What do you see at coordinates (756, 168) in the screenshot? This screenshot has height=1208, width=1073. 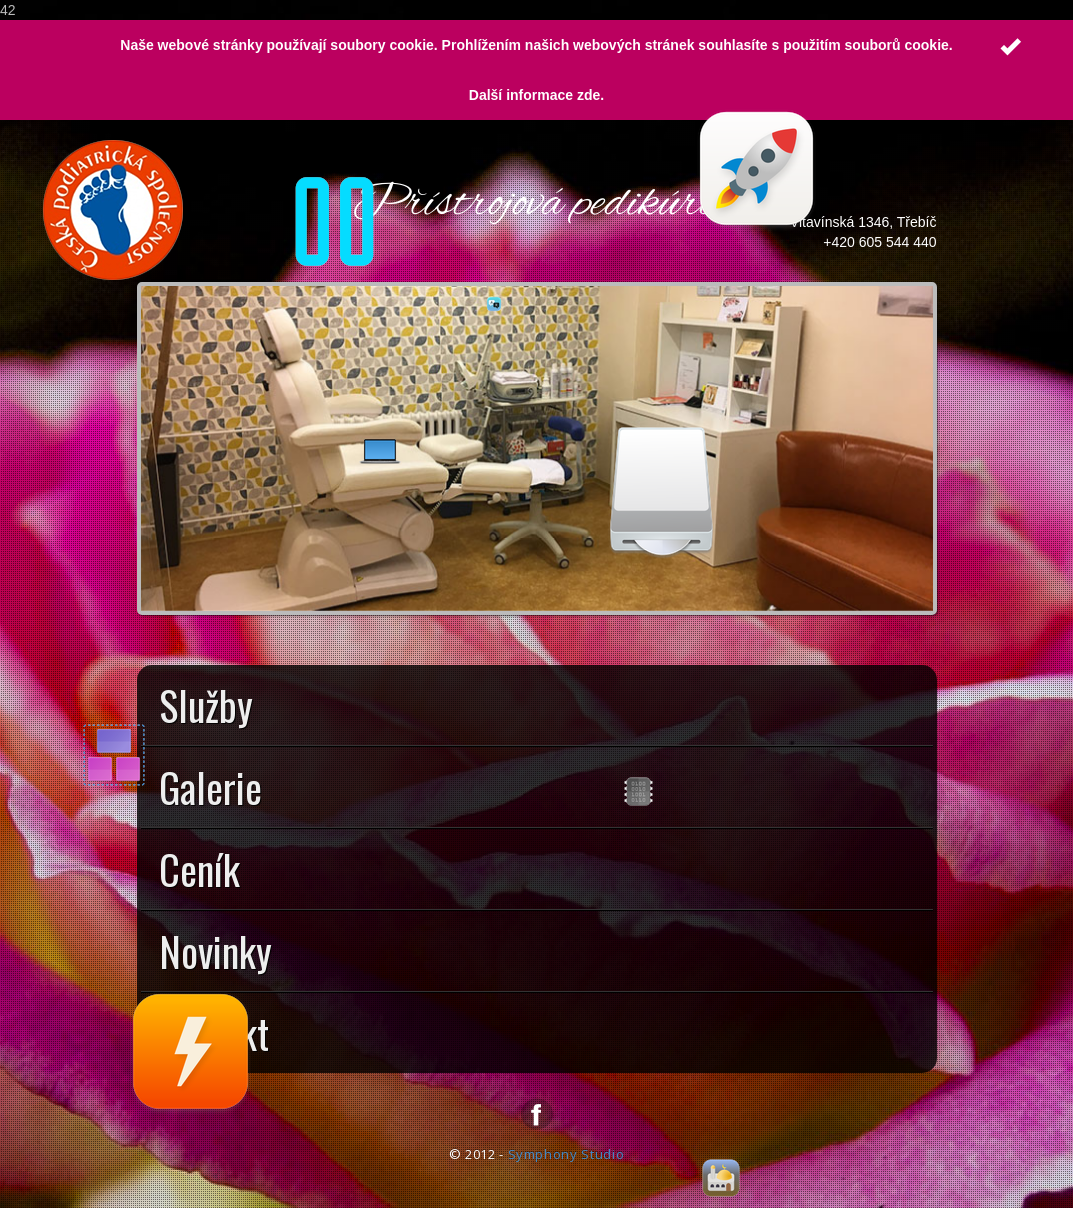 I see `launch ibus typing booster input method` at bounding box center [756, 168].